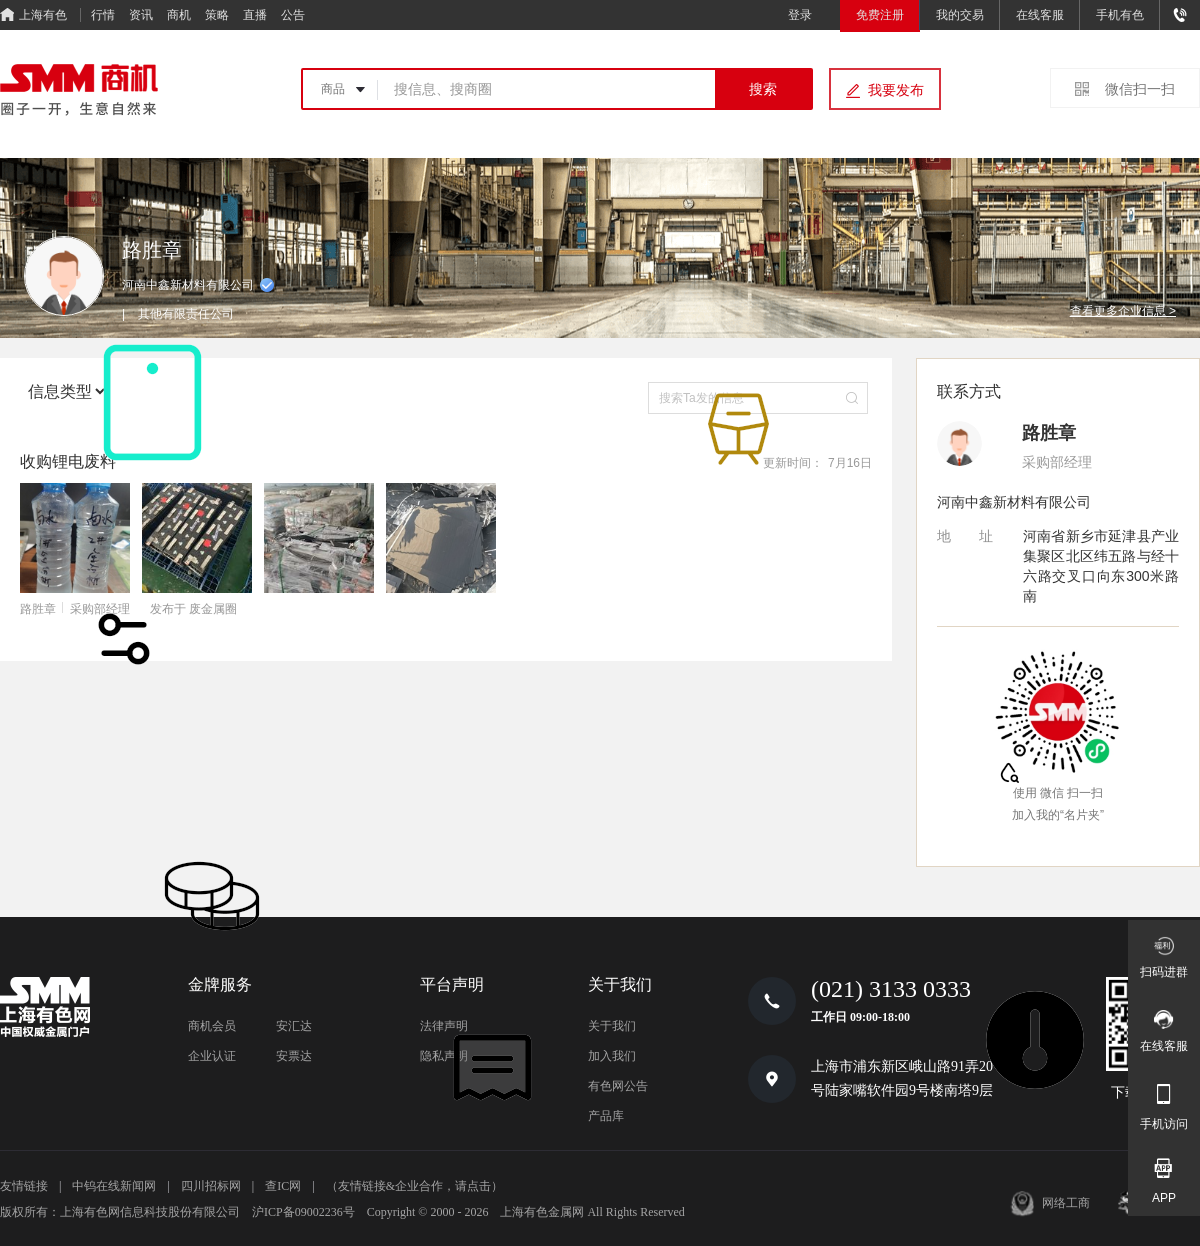  What do you see at coordinates (1035, 1040) in the screenshot?
I see `view current speed or performance metrics` at bounding box center [1035, 1040].